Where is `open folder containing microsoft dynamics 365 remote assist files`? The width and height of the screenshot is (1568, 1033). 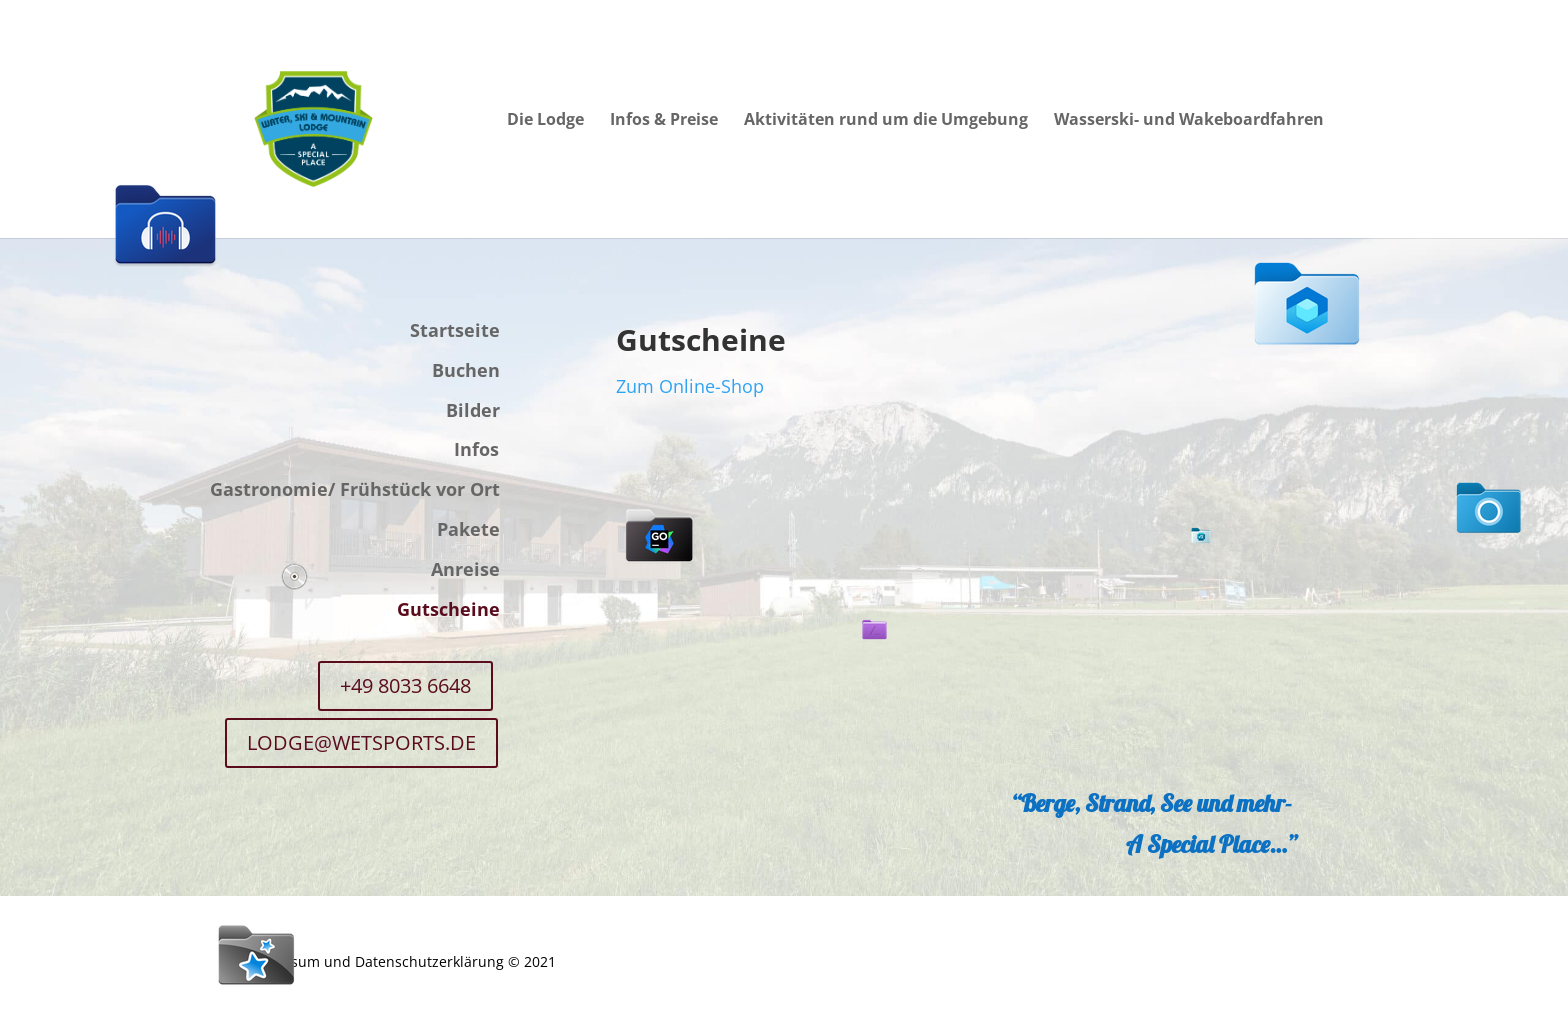
open folder containing microsoft dynamics 365 remote assist files is located at coordinates (1306, 306).